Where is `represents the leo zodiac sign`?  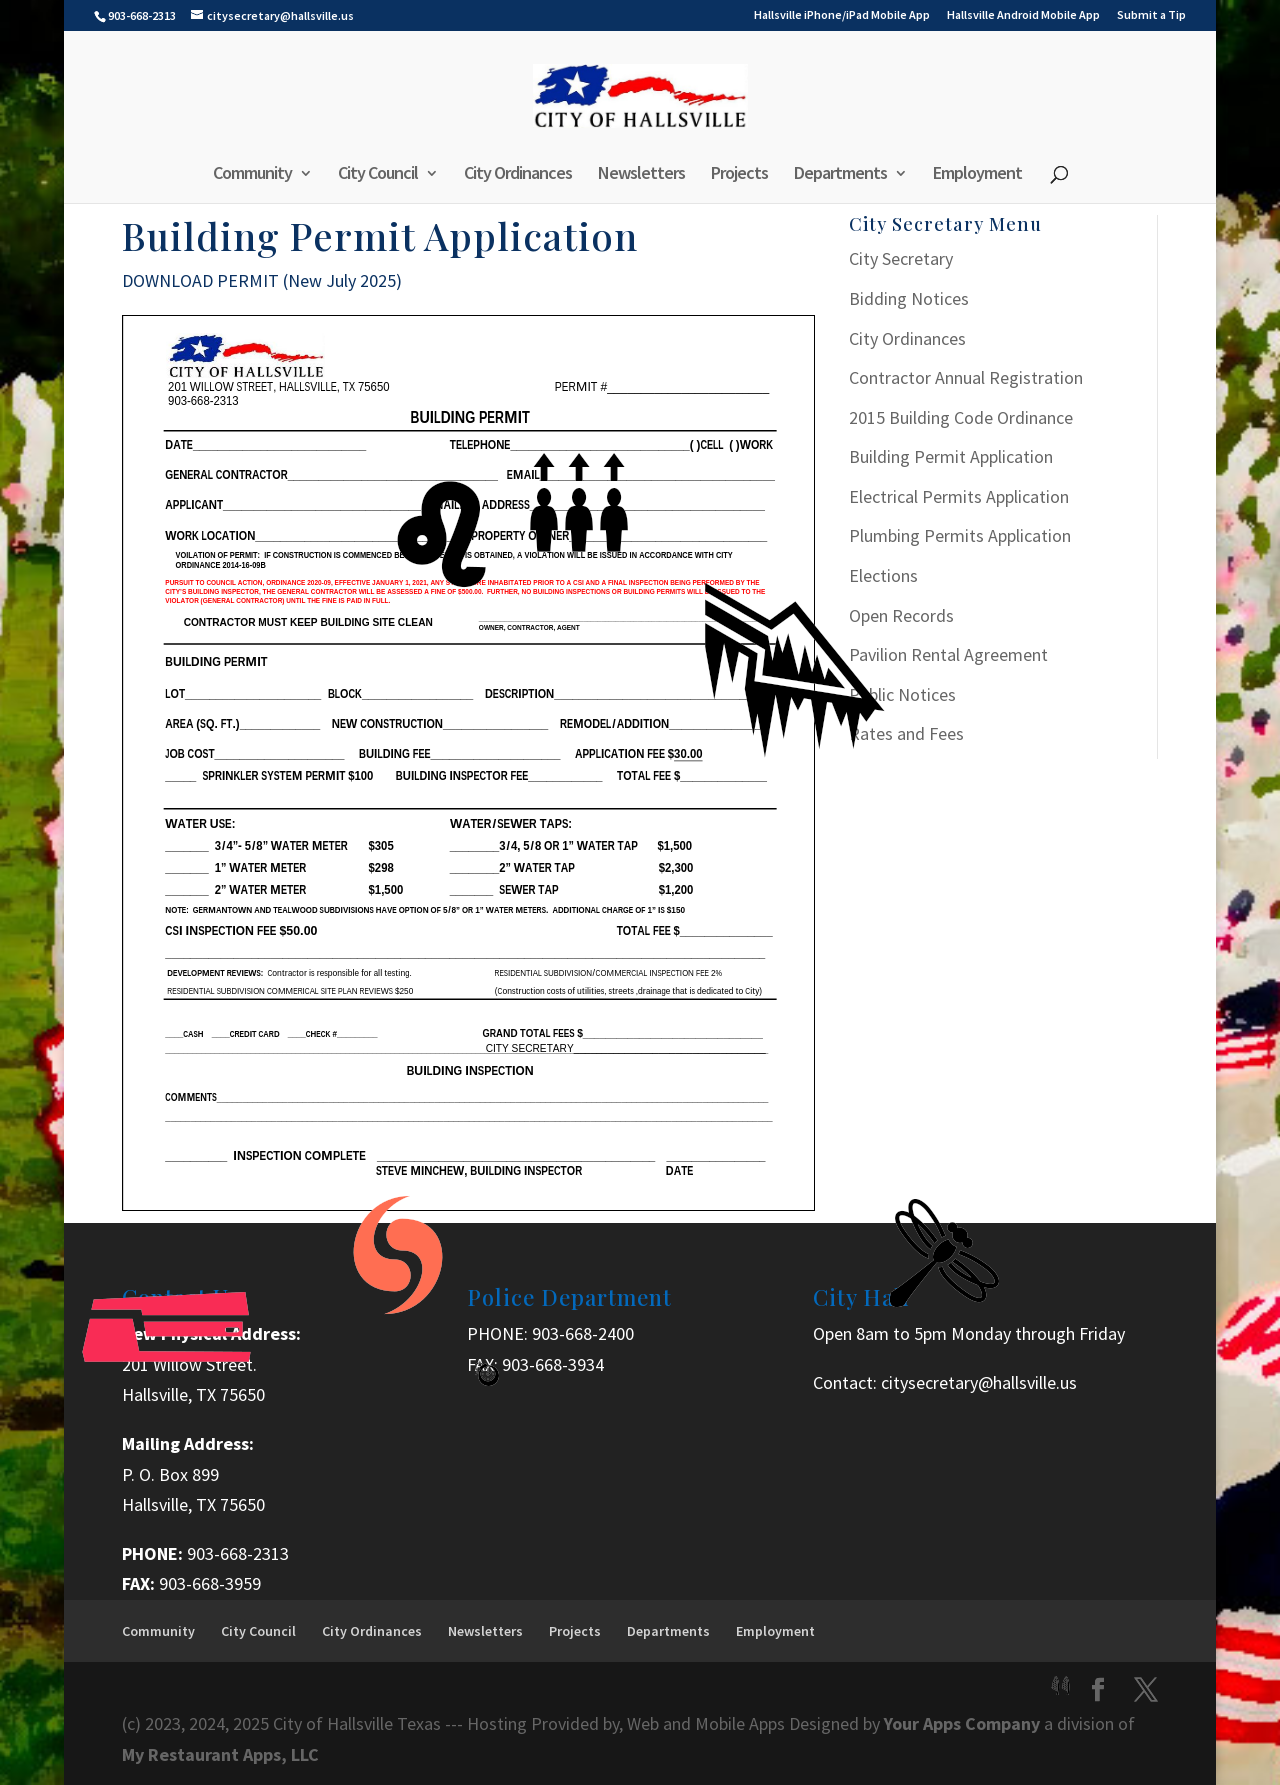
represents the leo zodiac sign is located at coordinates (442, 534).